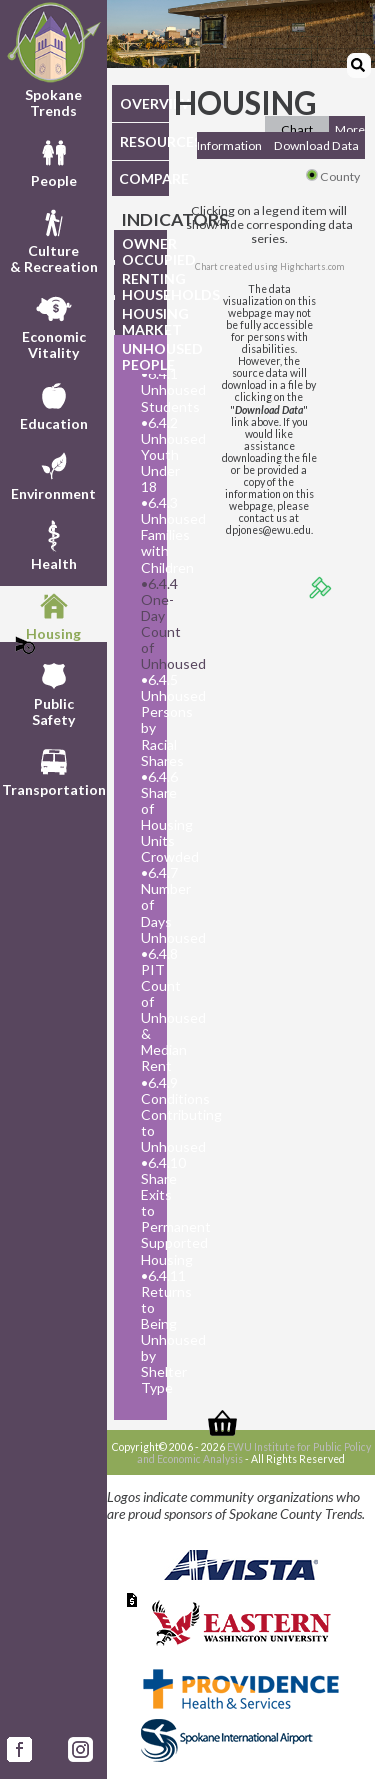 The height and width of the screenshot is (1779, 375). What do you see at coordinates (222, 1424) in the screenshot?
I see `view your shopping basket` at bounding box center [222, 1424].